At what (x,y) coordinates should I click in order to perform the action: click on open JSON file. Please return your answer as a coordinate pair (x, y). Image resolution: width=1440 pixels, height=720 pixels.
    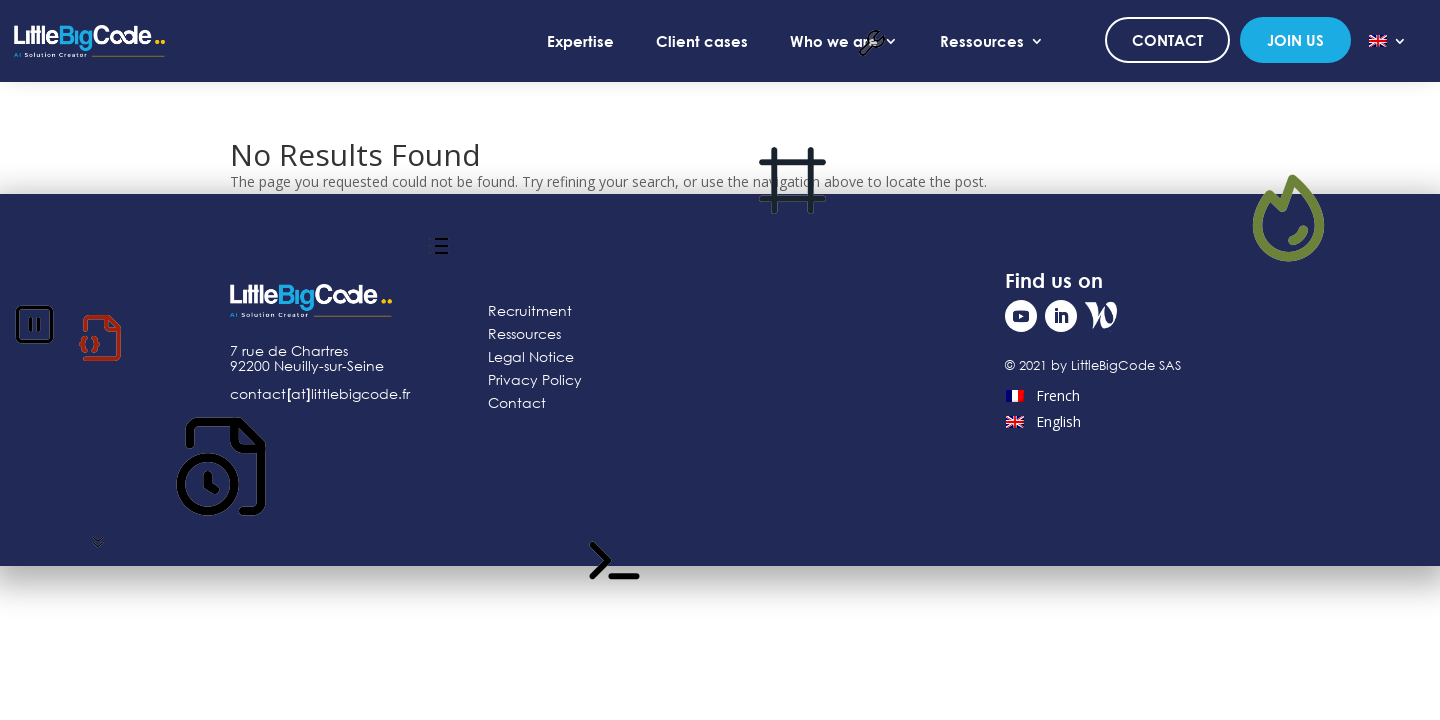
    Looking at the image, I should click on (102, 338).